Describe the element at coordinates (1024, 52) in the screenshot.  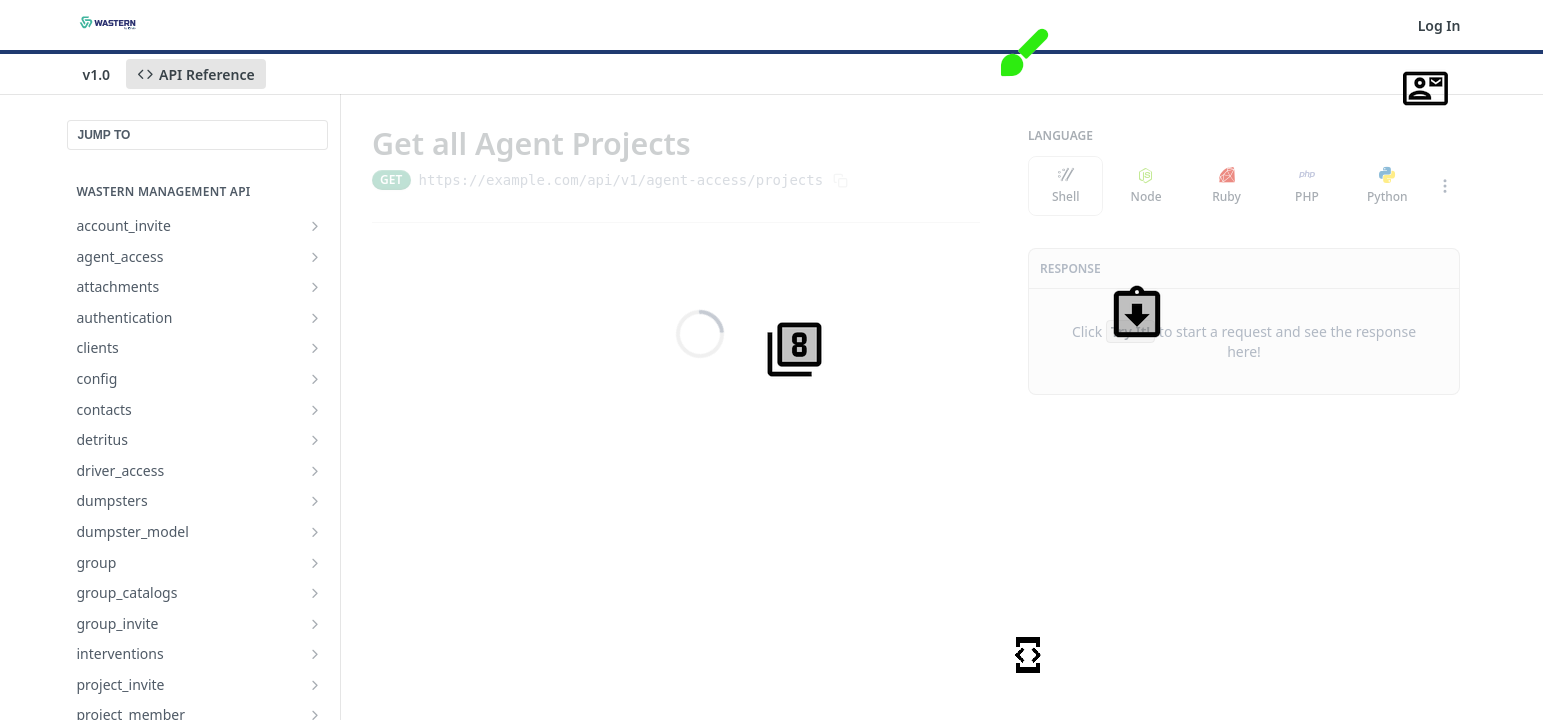
I see `access brush or painting tools` at that location.